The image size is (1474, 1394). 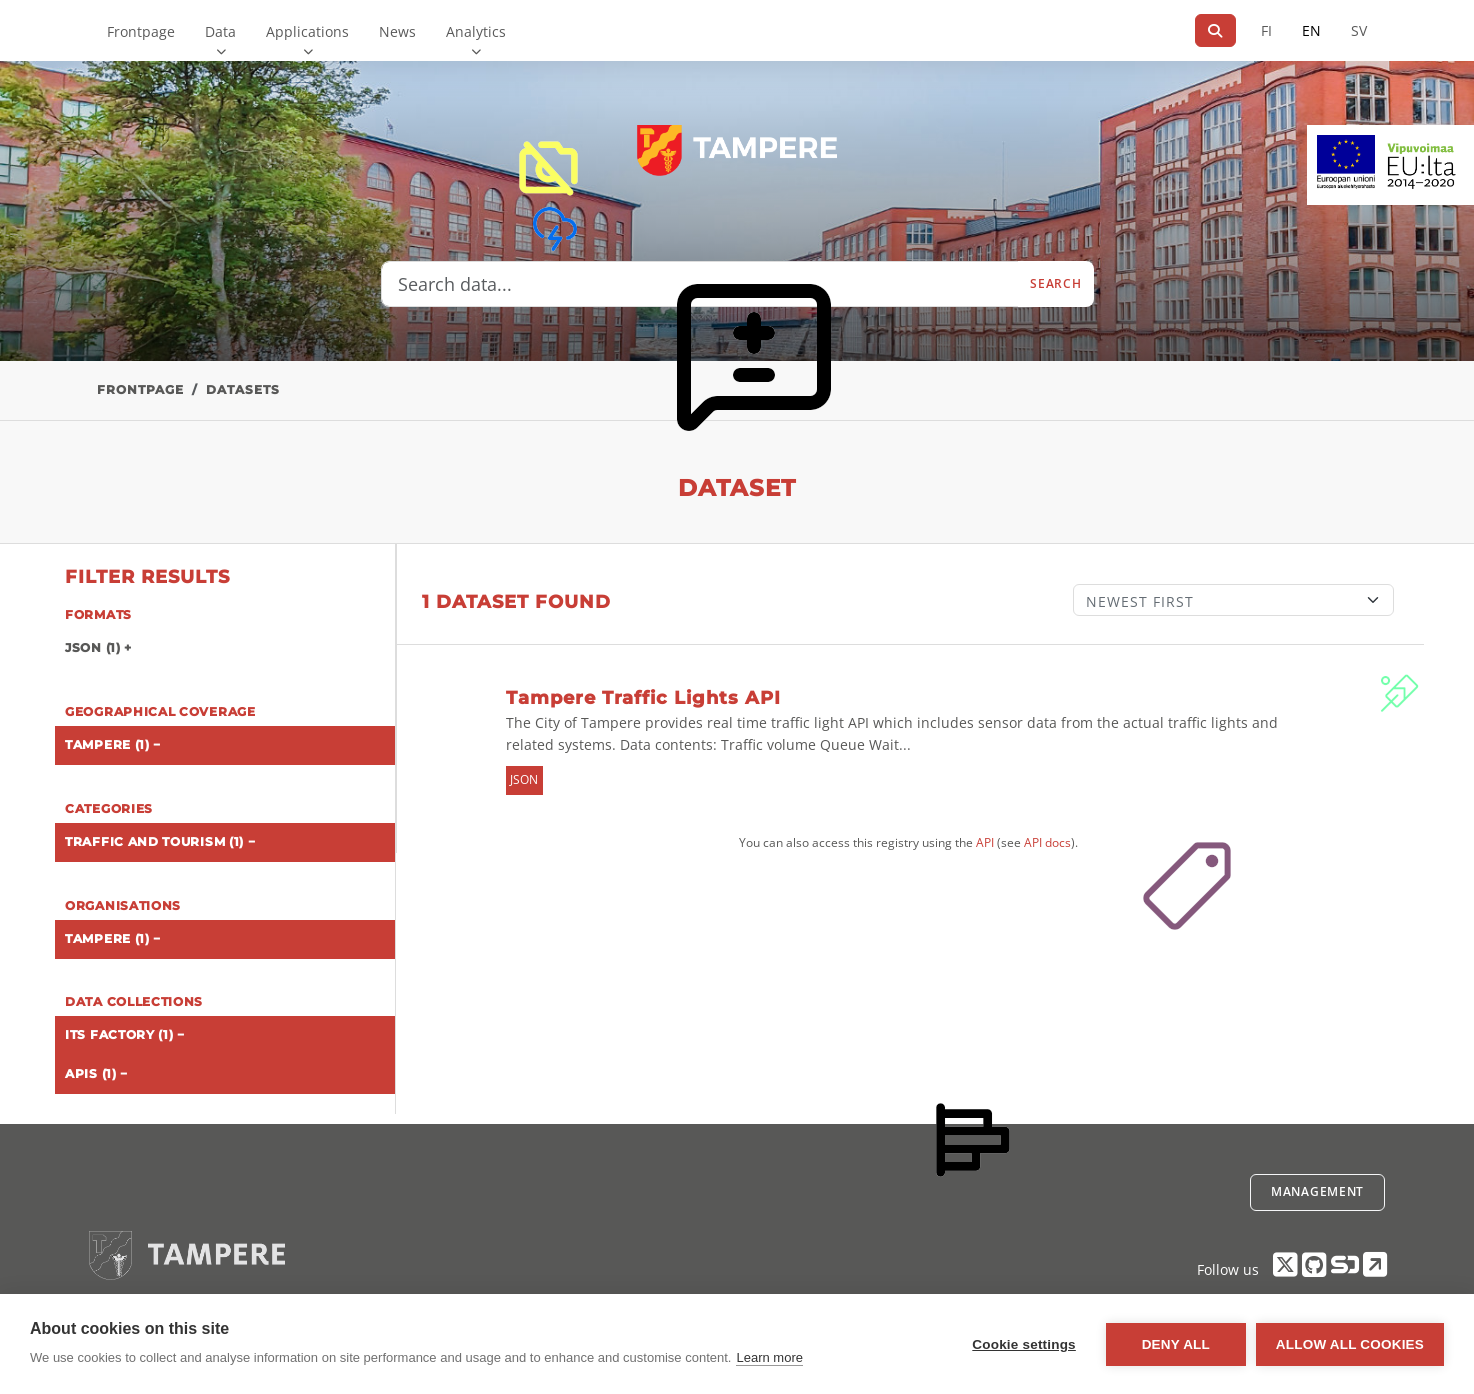 What do you see at coordinates (1397, 692) in the screenshot?
I see `access cricket sports scores or updates` at bounding box center [1397, 692].